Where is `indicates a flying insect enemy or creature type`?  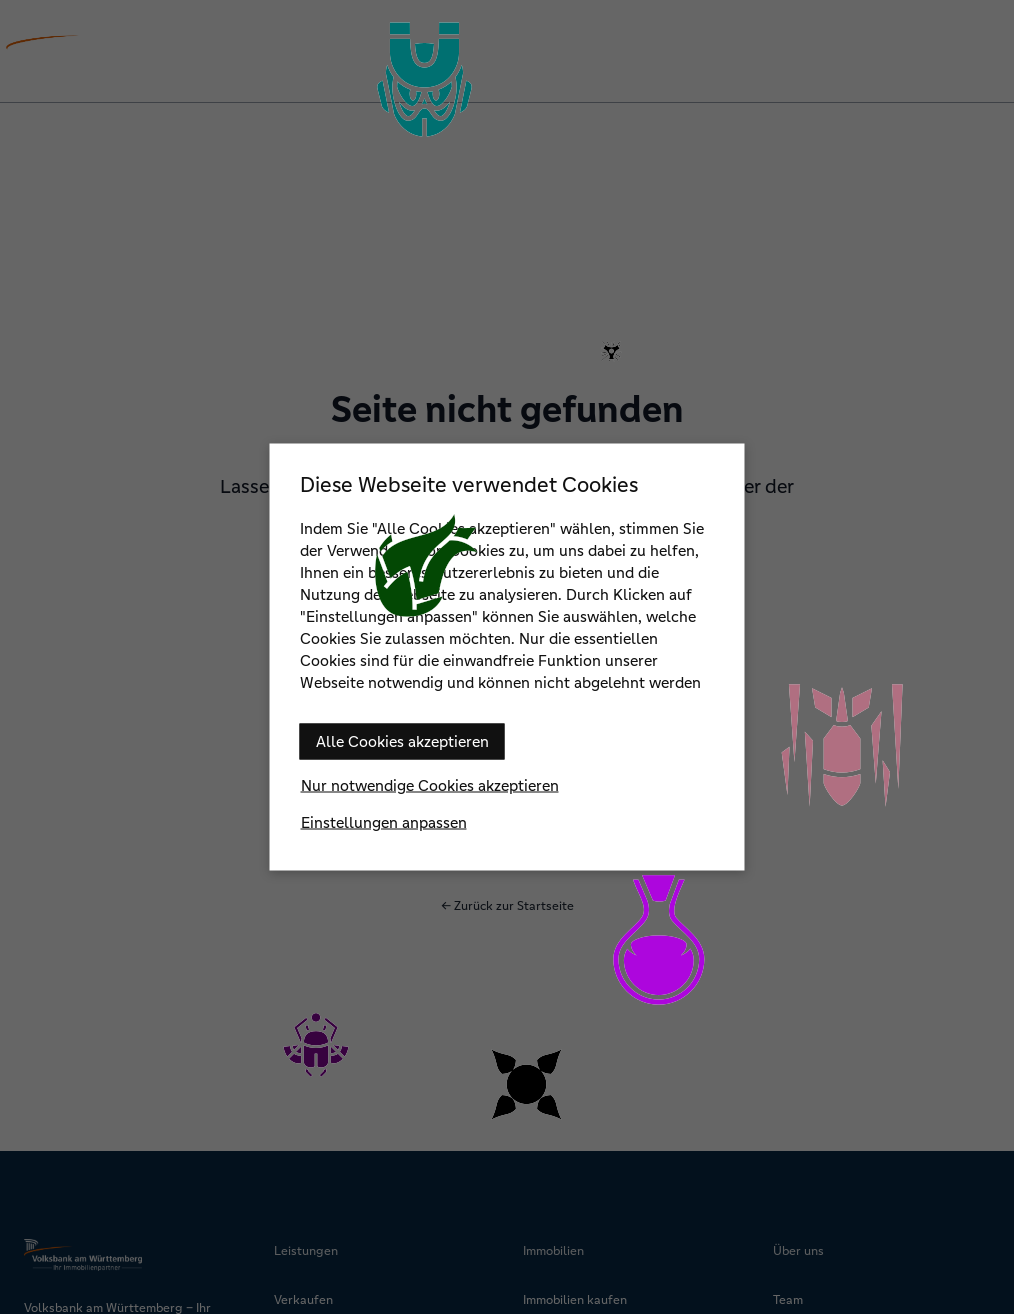 indicates a flying insect enemy or creature type is located at coordinates (316, 1045).